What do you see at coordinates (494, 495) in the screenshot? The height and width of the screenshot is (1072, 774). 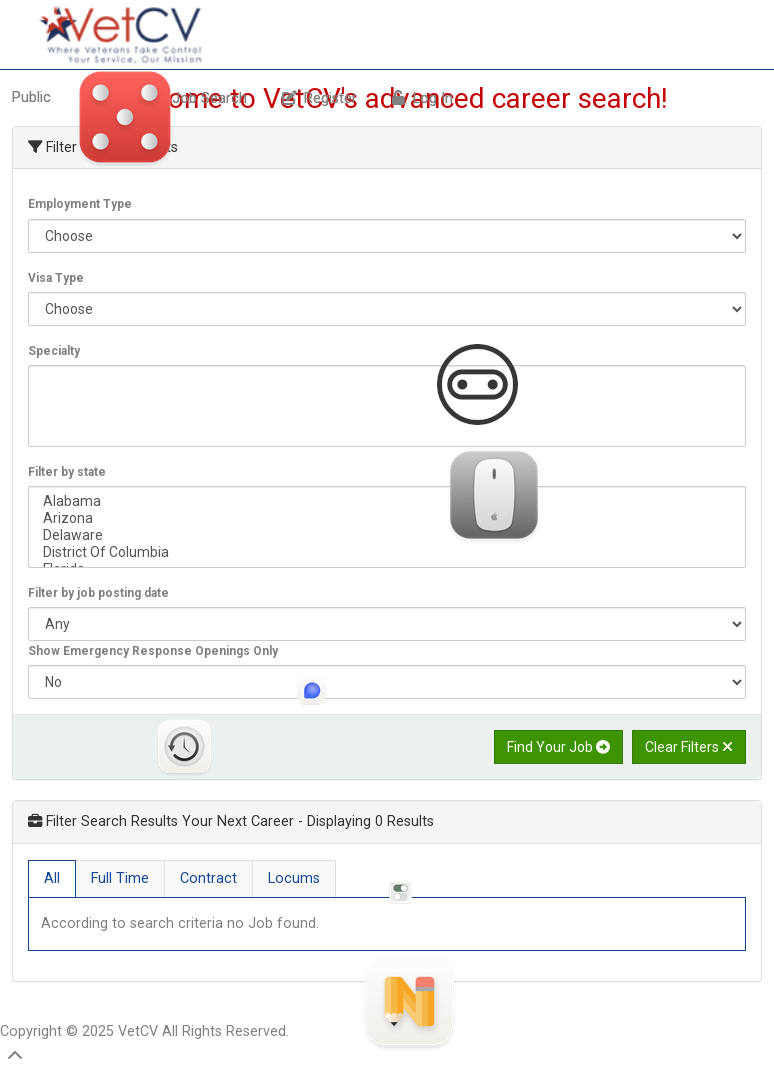 I see `open mouse and trackpad settings` at bounding box center [494, 495].